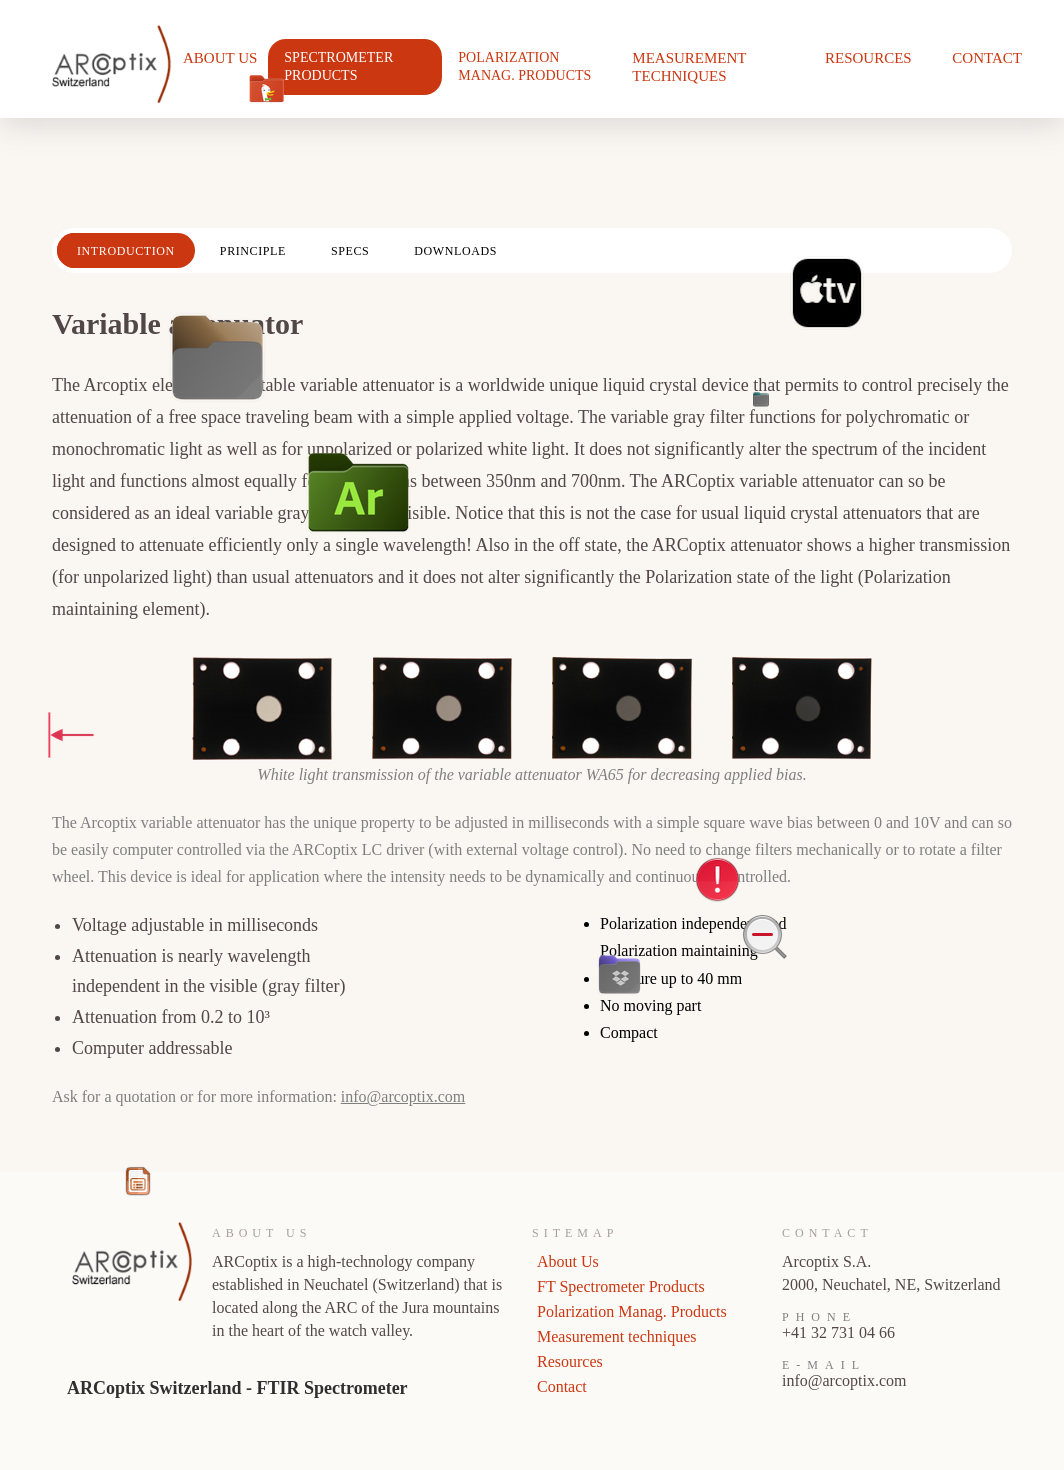 The image size is (1064, 1470). What do you see at coordinates (217, 357) in the screenshot?
I see `access an open folder's contents` at bounding box center [217, 357].